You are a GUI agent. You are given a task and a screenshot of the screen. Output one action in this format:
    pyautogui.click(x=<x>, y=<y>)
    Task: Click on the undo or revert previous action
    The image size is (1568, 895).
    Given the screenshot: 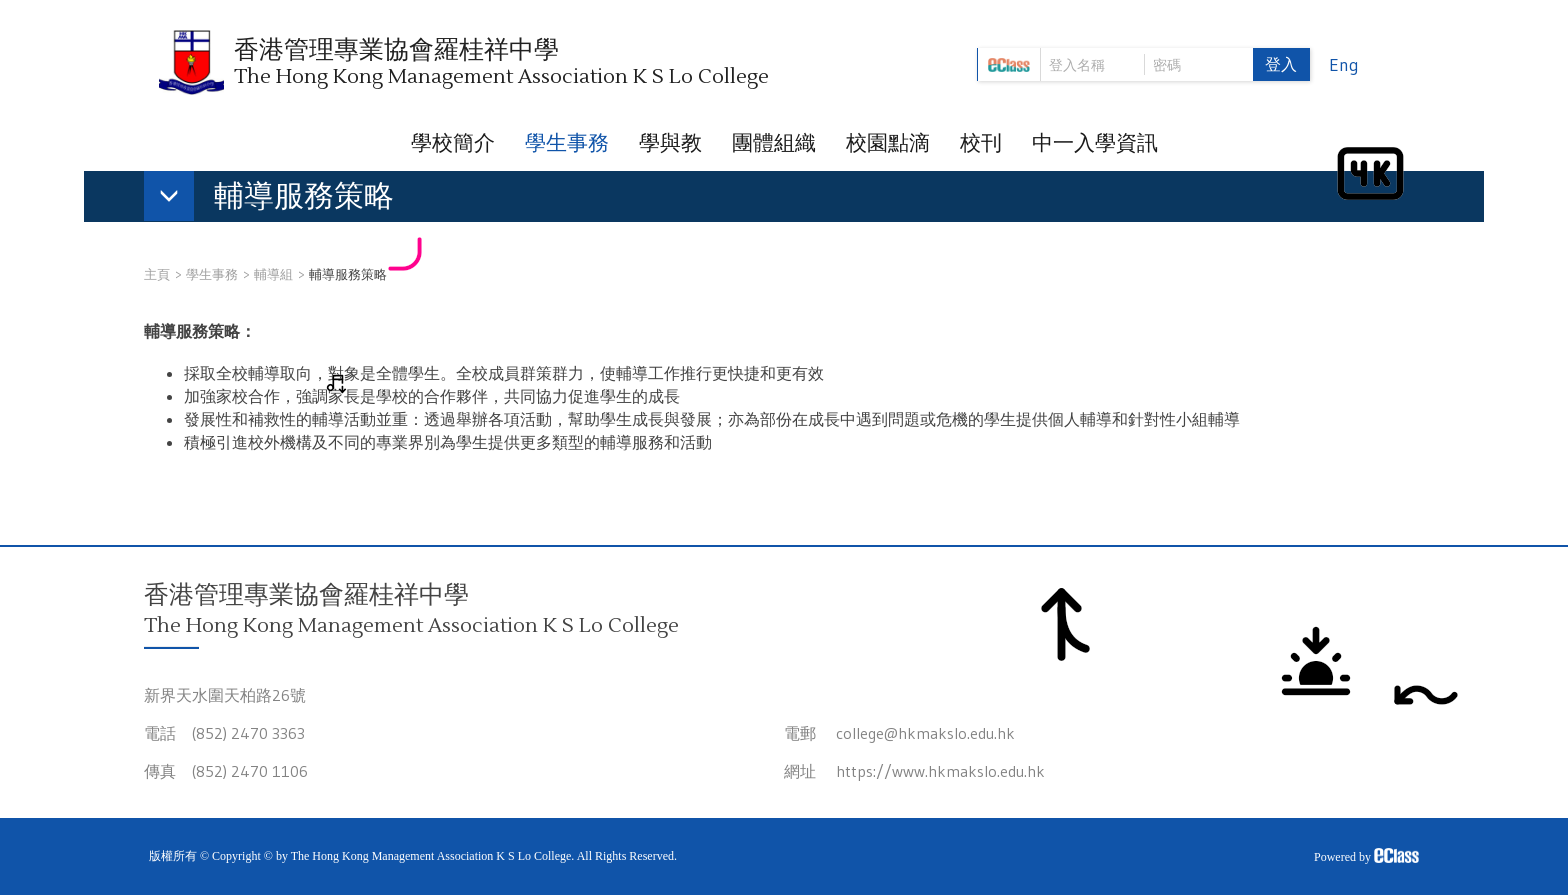 What is the action you would take?
    pyautogui.click(x=1426, y=695)
    